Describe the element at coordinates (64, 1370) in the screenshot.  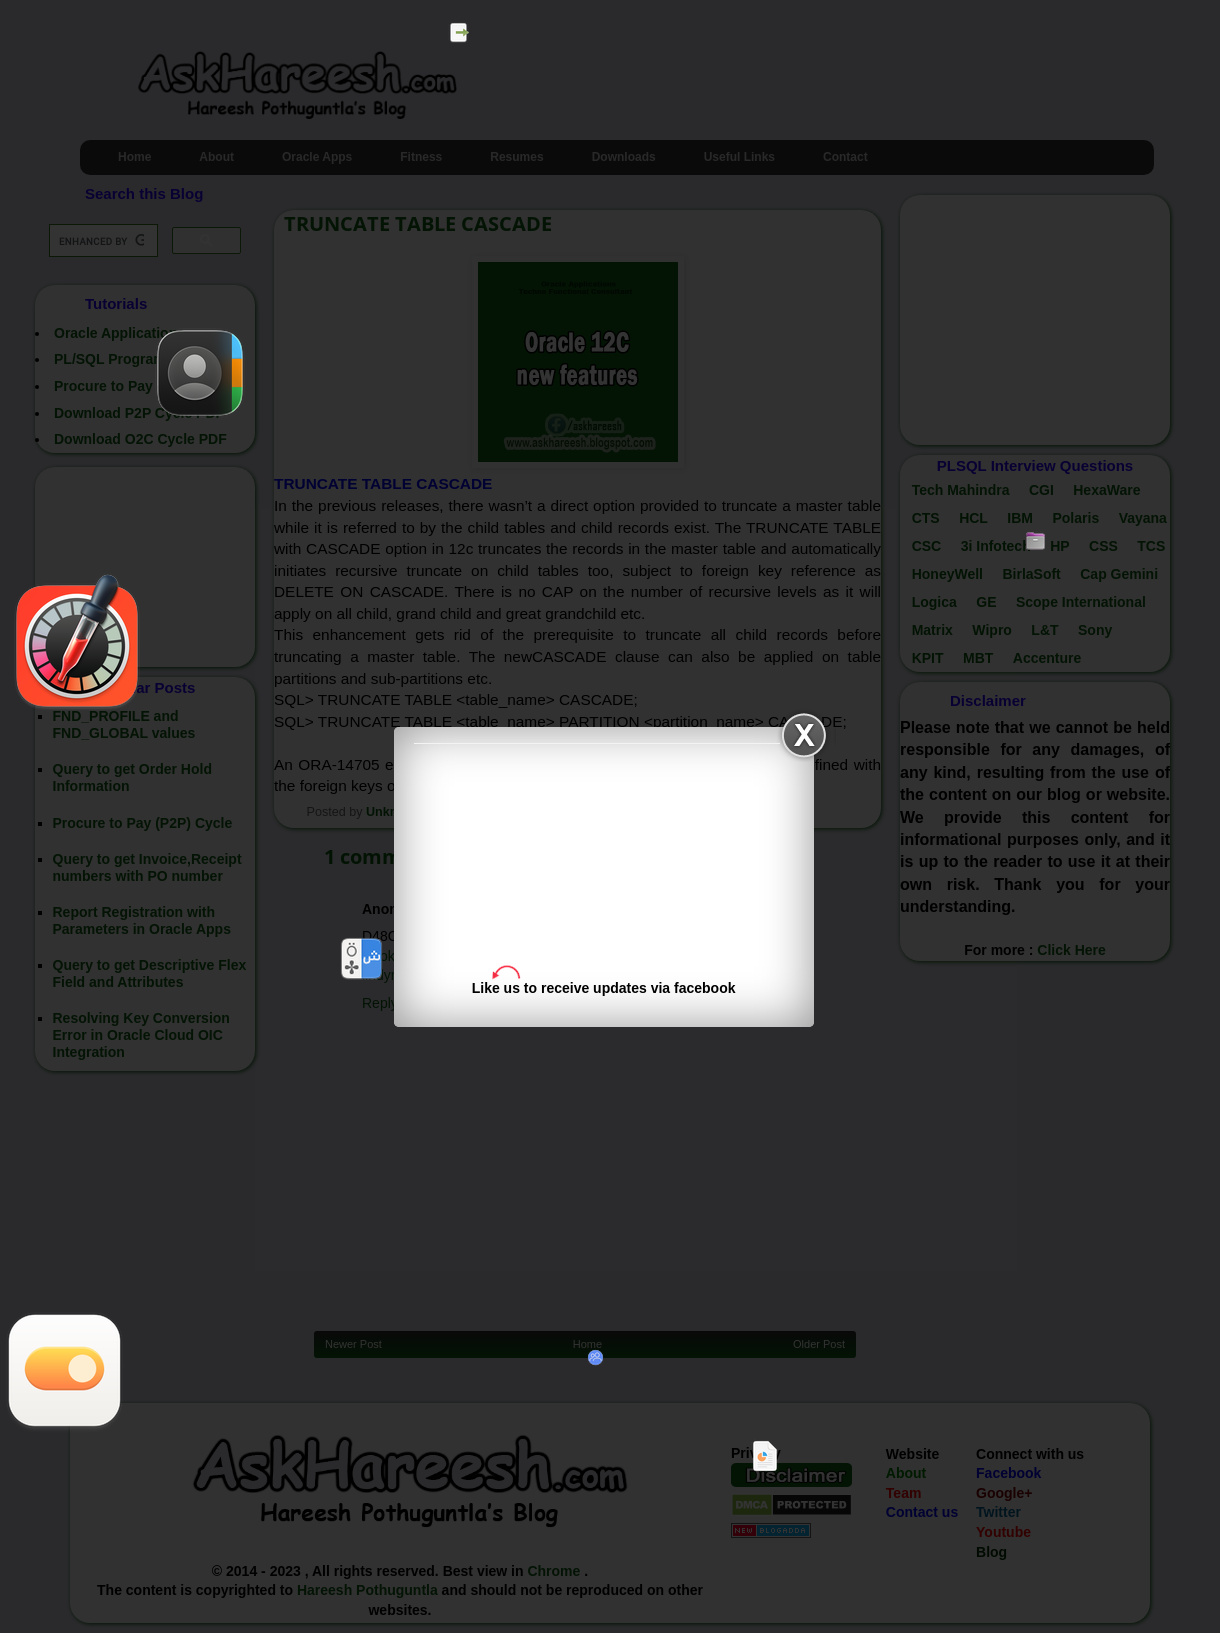
I see `open system control center settings` at that location.